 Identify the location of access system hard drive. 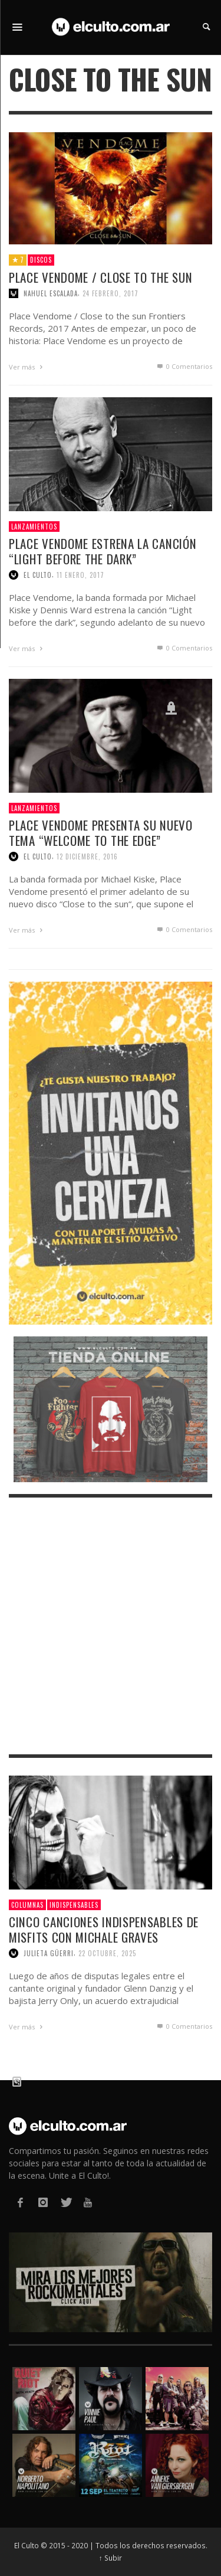
(17, 2081).